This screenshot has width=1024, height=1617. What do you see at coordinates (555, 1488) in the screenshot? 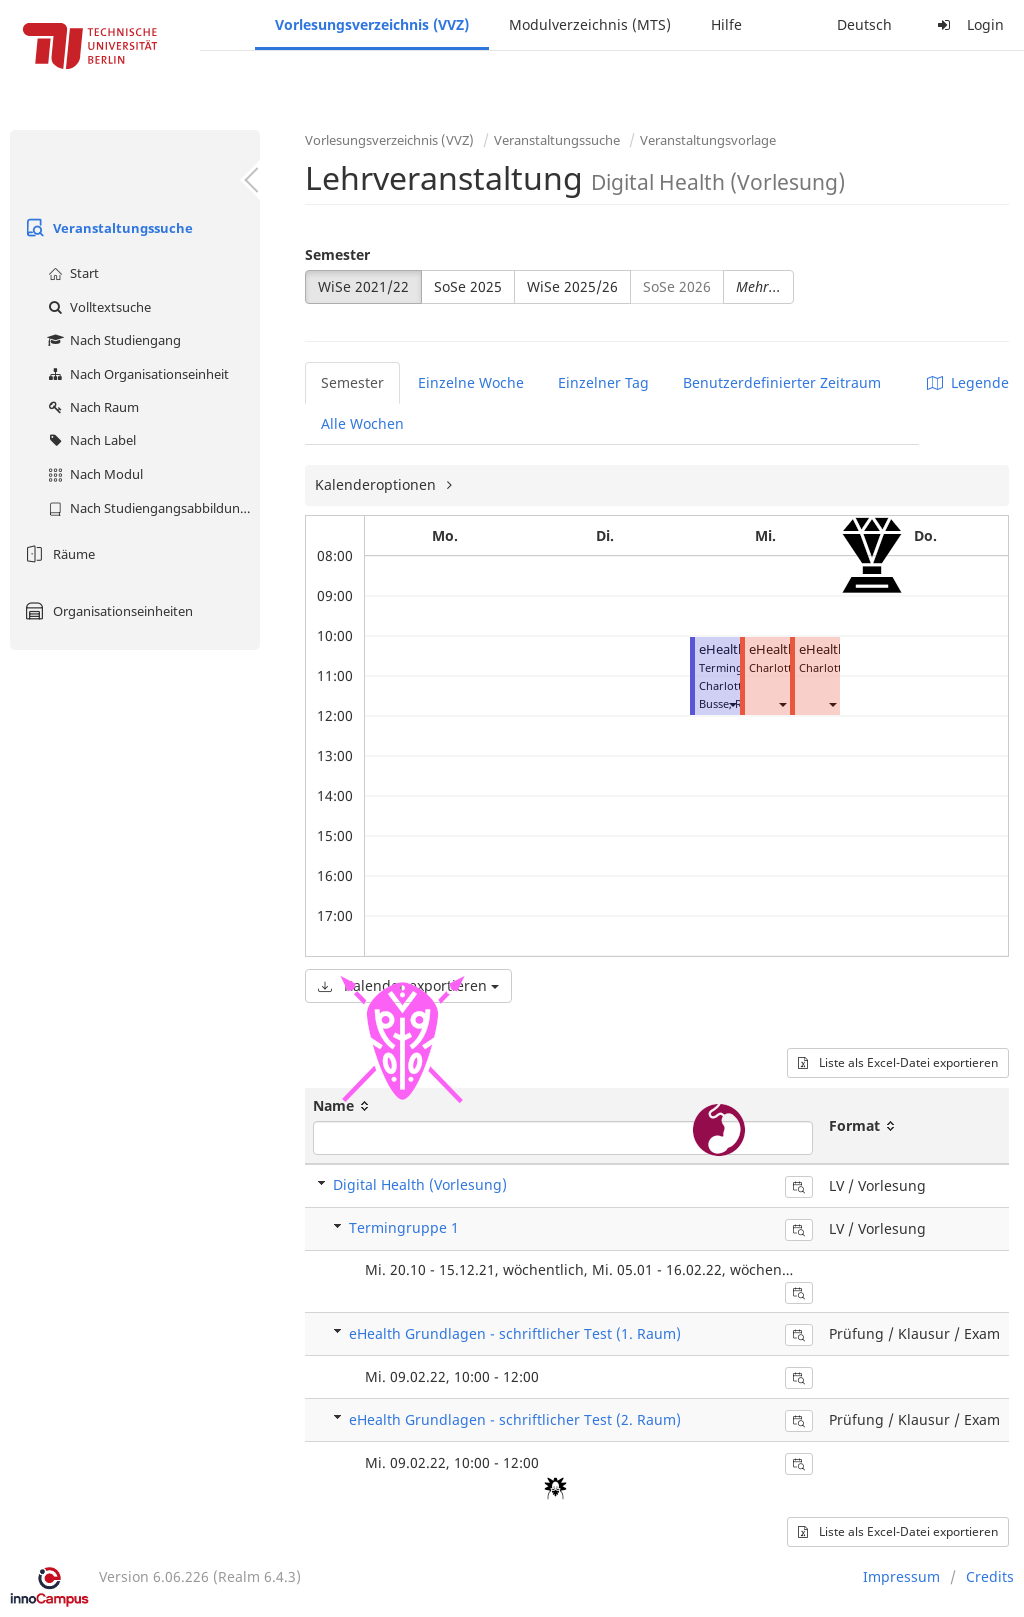
I see `wisdom or knowledge stat indicator` at bounding box center [555, 1488].